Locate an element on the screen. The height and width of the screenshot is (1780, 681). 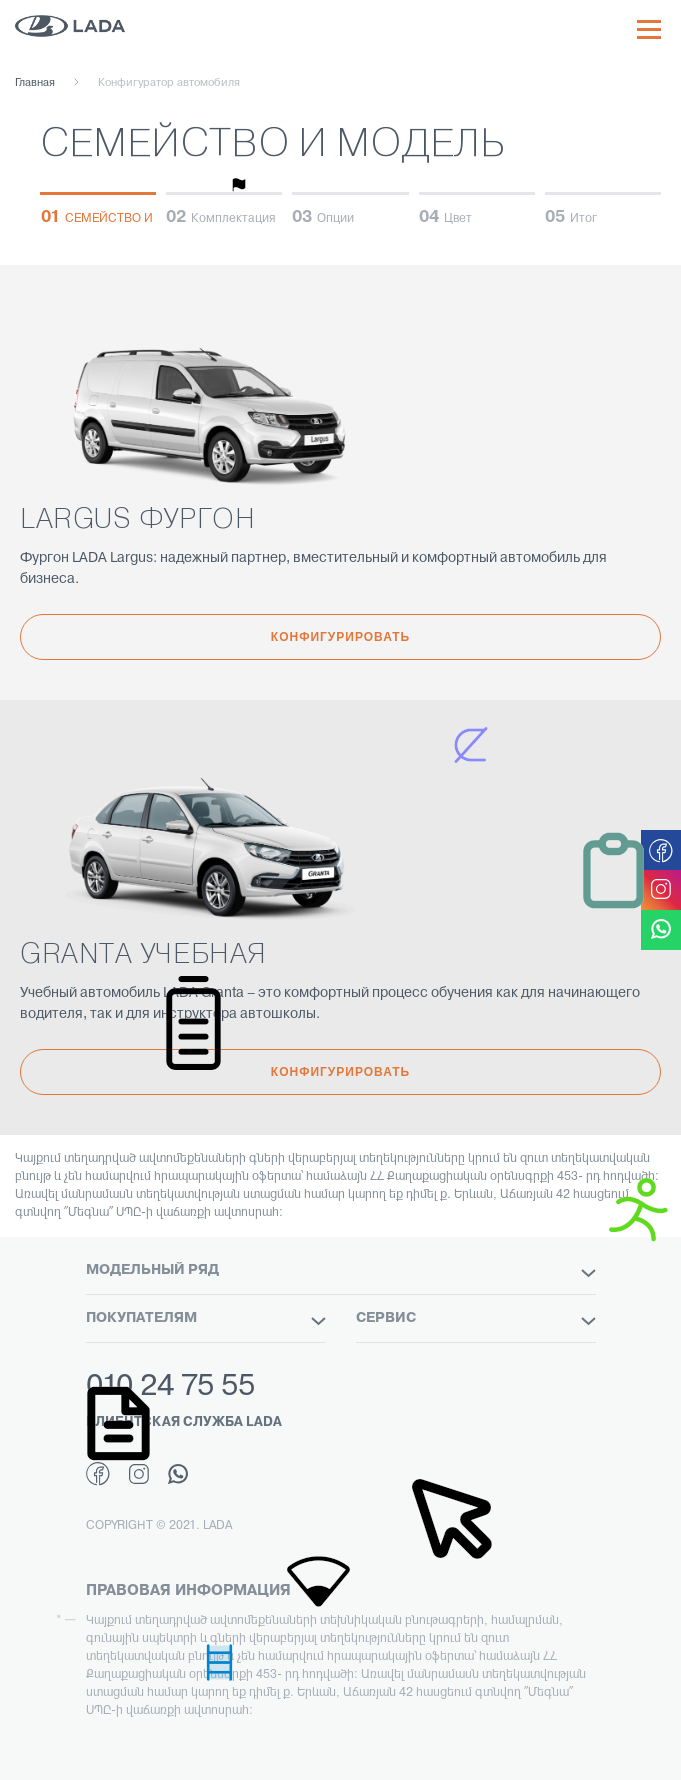
flag or bookmark an item for follow-up is located at coordinates (238, 184).